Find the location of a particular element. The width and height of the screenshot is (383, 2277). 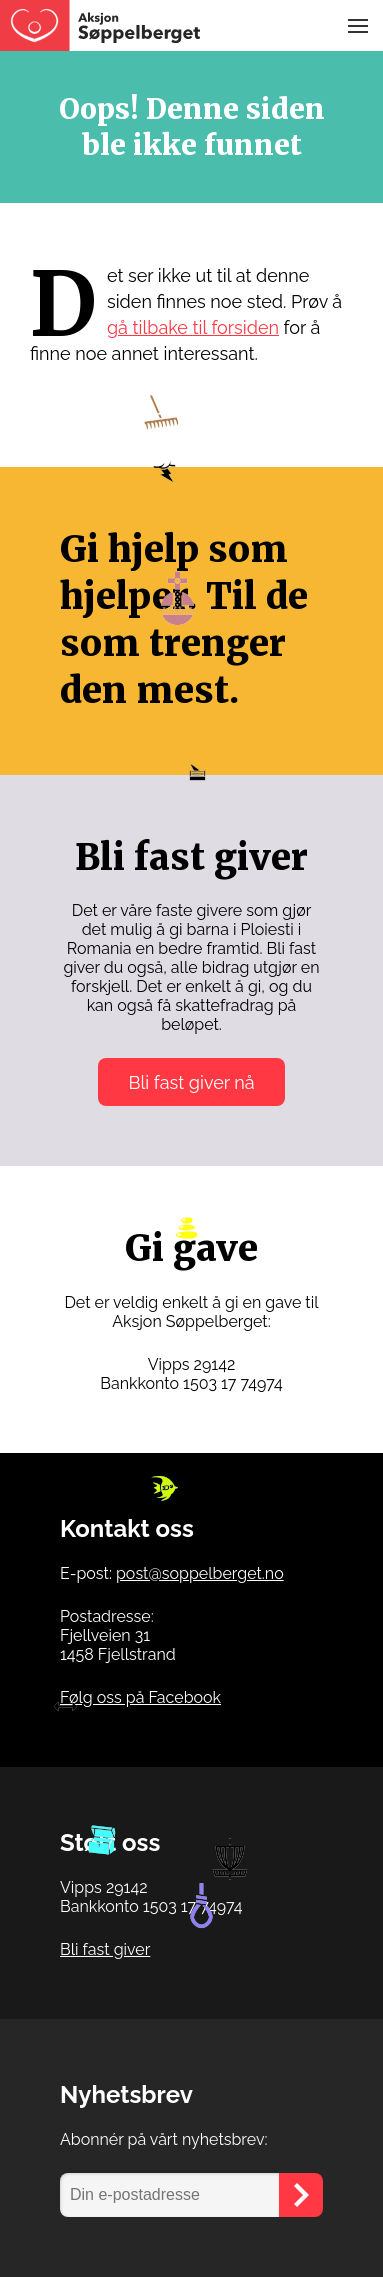

access gardening tools or yard work features is located at coordinates (161, 412).